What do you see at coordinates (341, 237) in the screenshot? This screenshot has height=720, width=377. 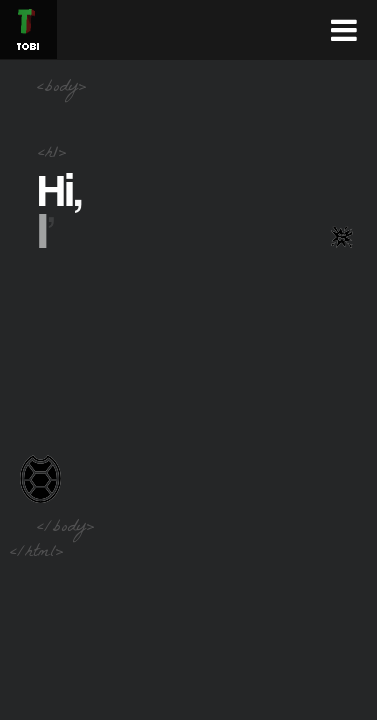 I see `trigger an explosion or blast effect` at bounding box center [341, 237].